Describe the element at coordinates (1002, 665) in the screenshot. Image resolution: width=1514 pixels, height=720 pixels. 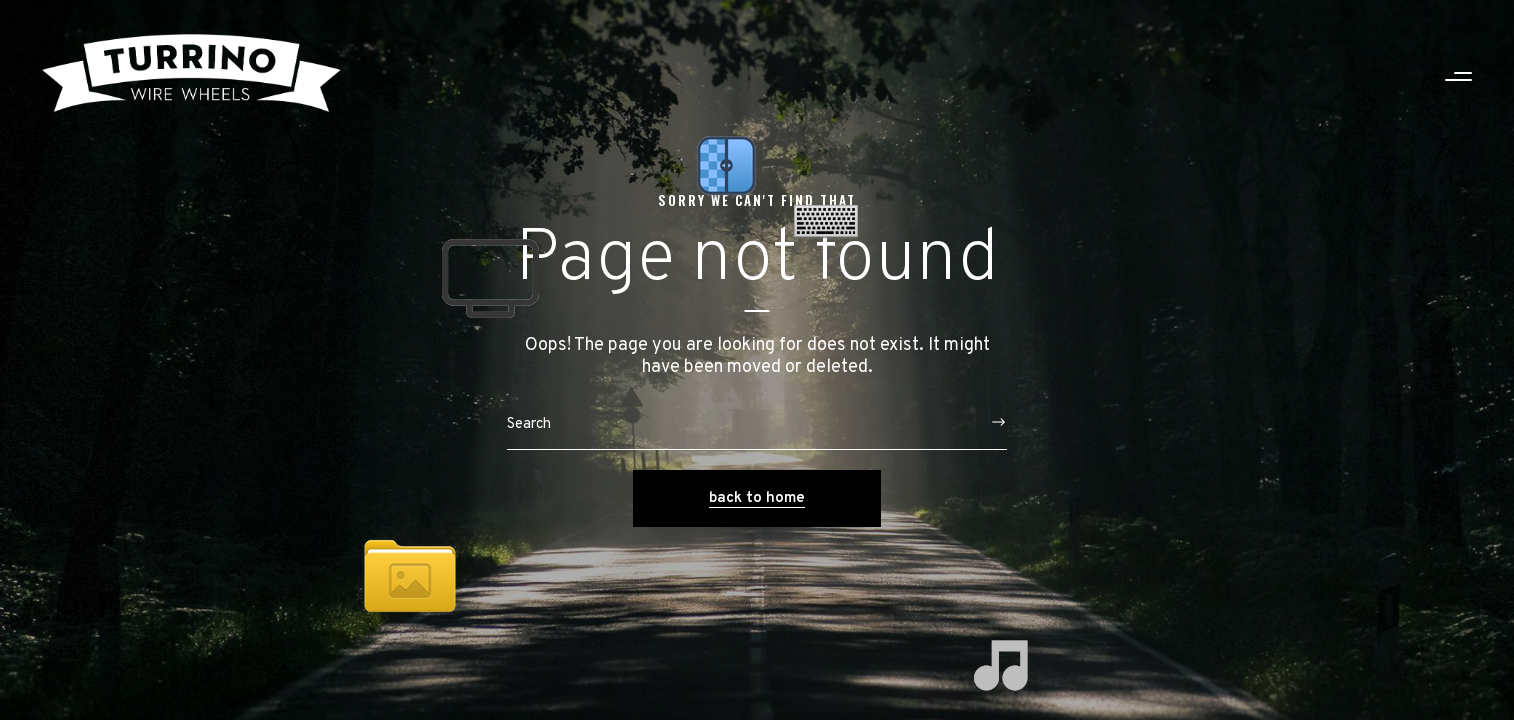
I see `audio file type indicator` at that location.